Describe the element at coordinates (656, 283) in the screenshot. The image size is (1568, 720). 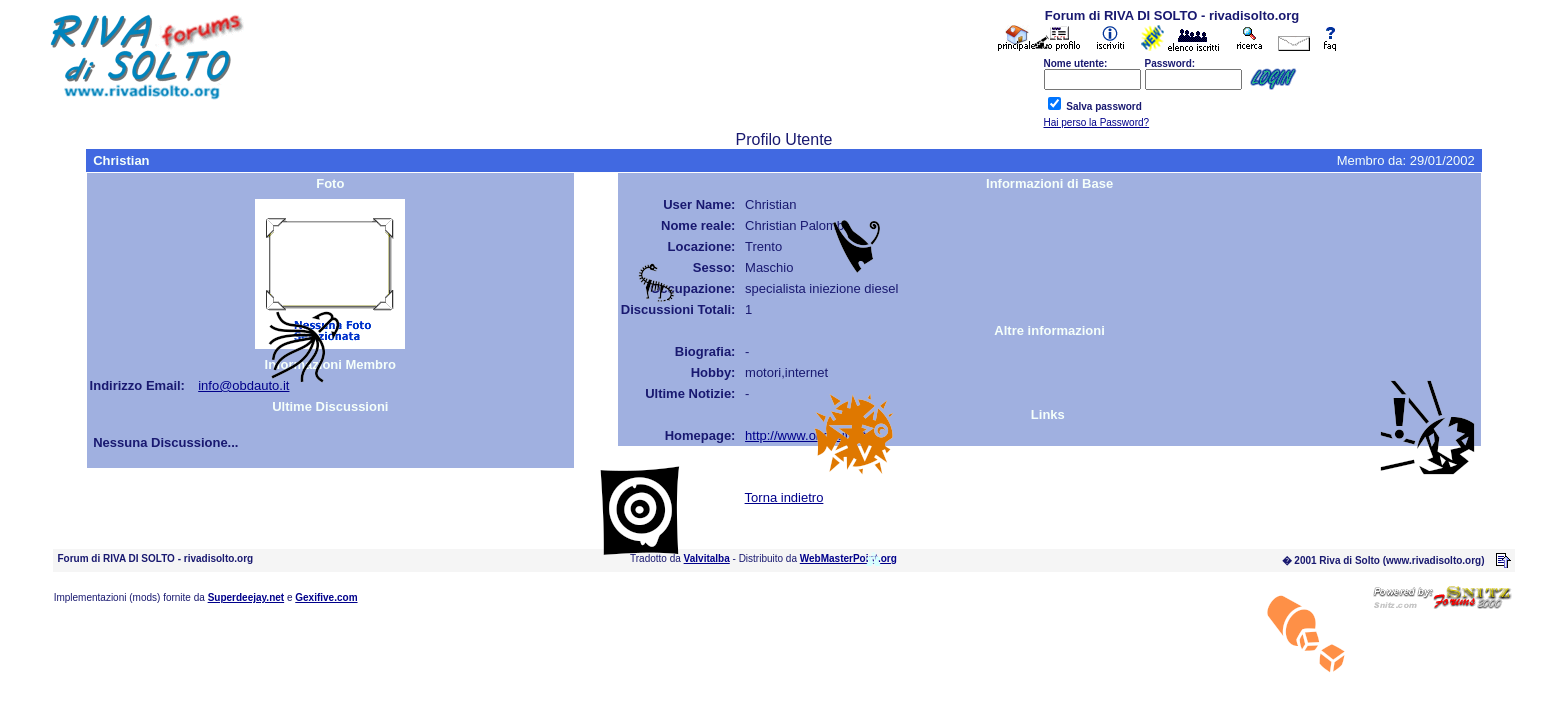
I see `view dinosaur exhibit or paleontology section` at that location.